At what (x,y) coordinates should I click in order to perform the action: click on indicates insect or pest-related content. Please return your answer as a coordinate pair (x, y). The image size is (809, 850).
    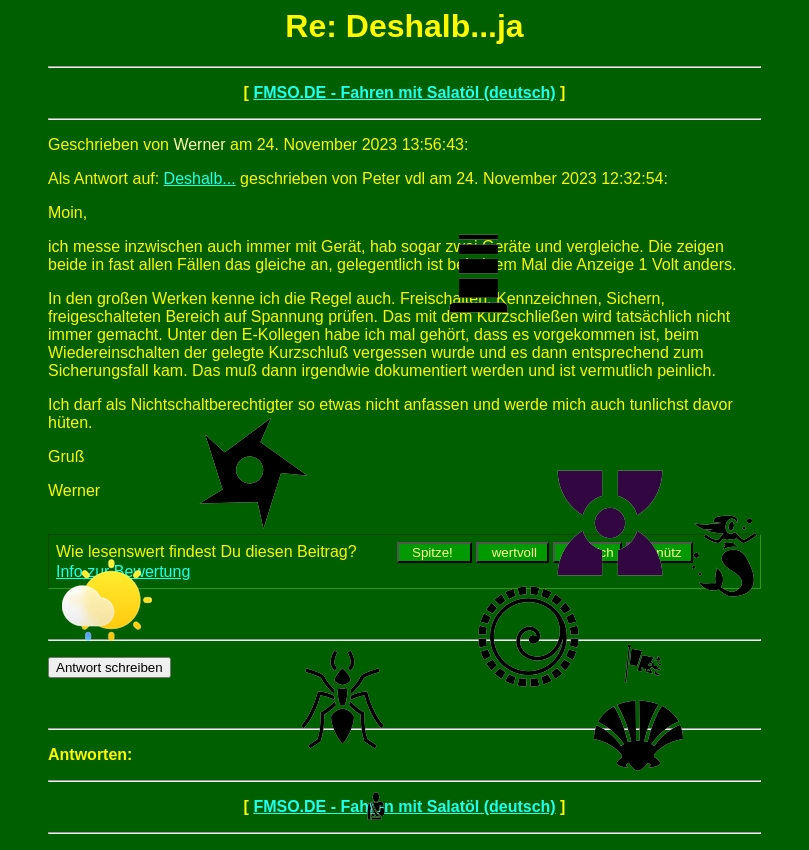
    Looking at the image, I should click on (342, 699).